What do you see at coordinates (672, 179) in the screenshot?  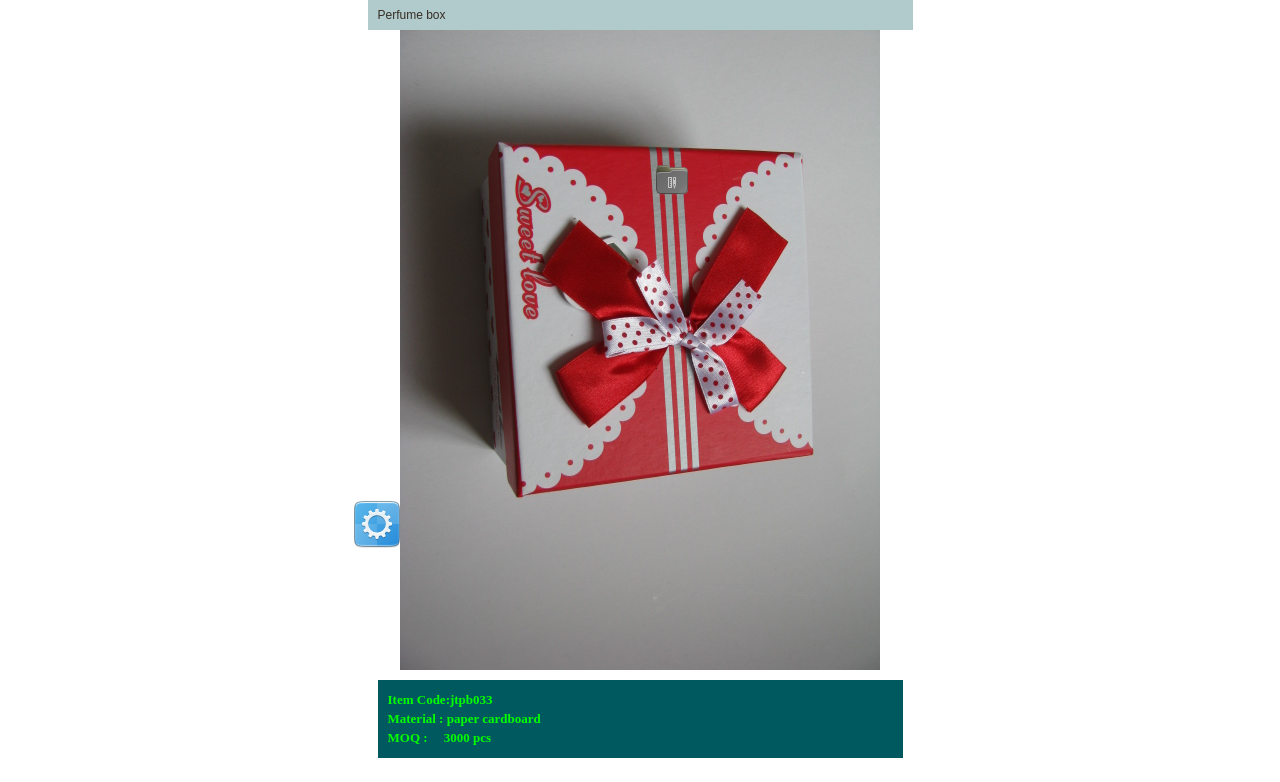 I see `open templates folder` at bounding box center [672, 179].